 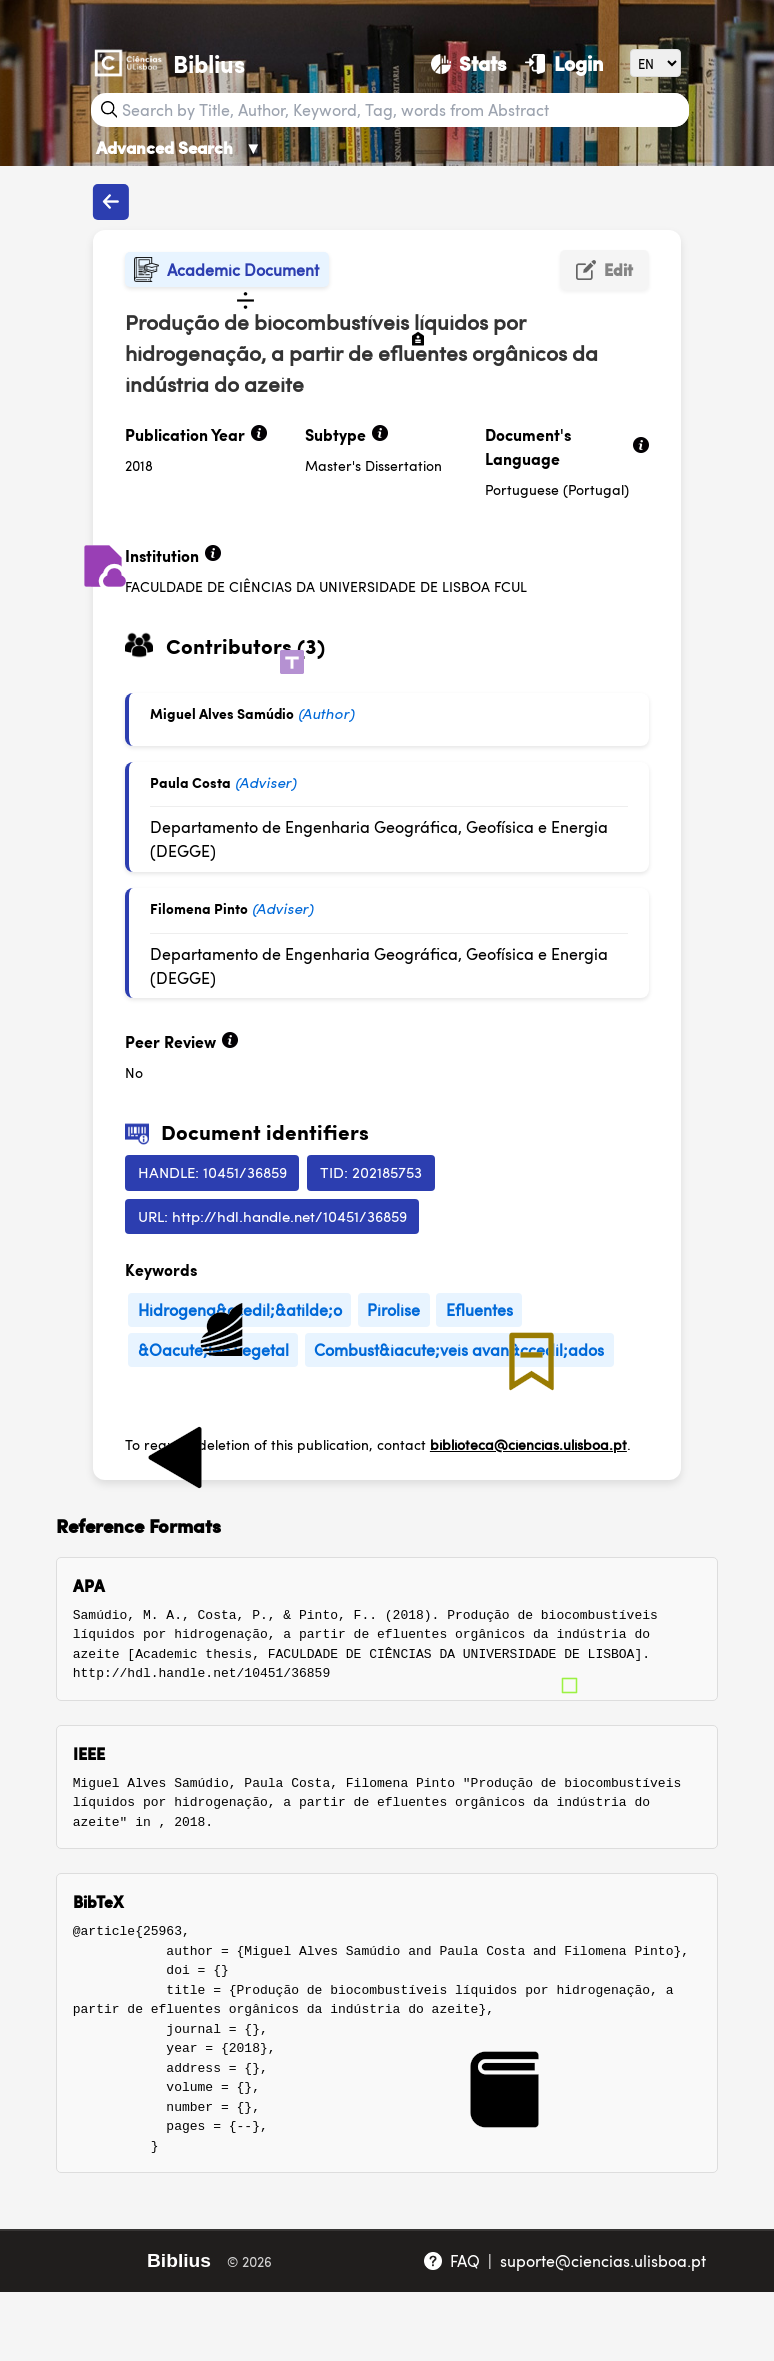 What do you see at coordinates (504, 2089) in the screenshot?
I see `open your library or reading list` at bounding box center [504, 2089].